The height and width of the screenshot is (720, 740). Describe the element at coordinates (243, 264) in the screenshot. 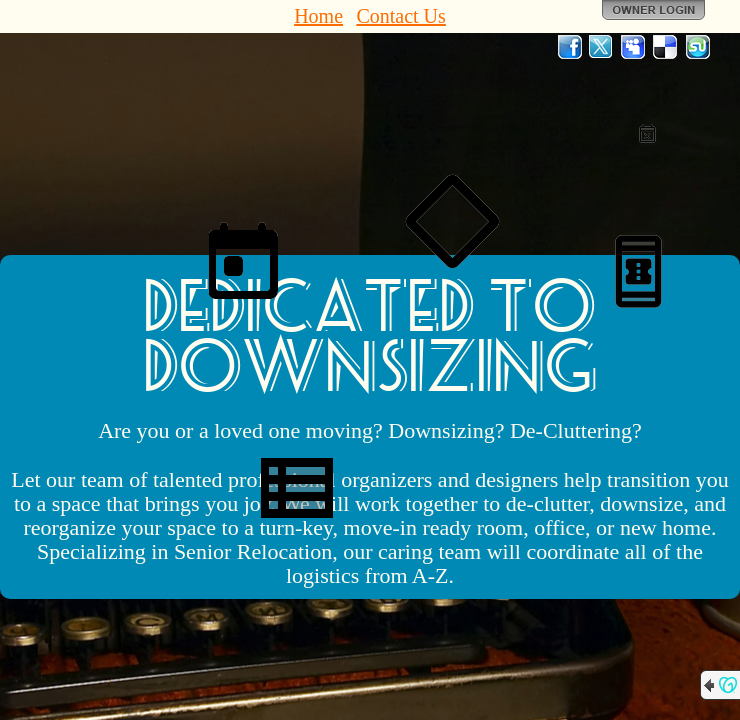

I see `view today's date or events` at that location.